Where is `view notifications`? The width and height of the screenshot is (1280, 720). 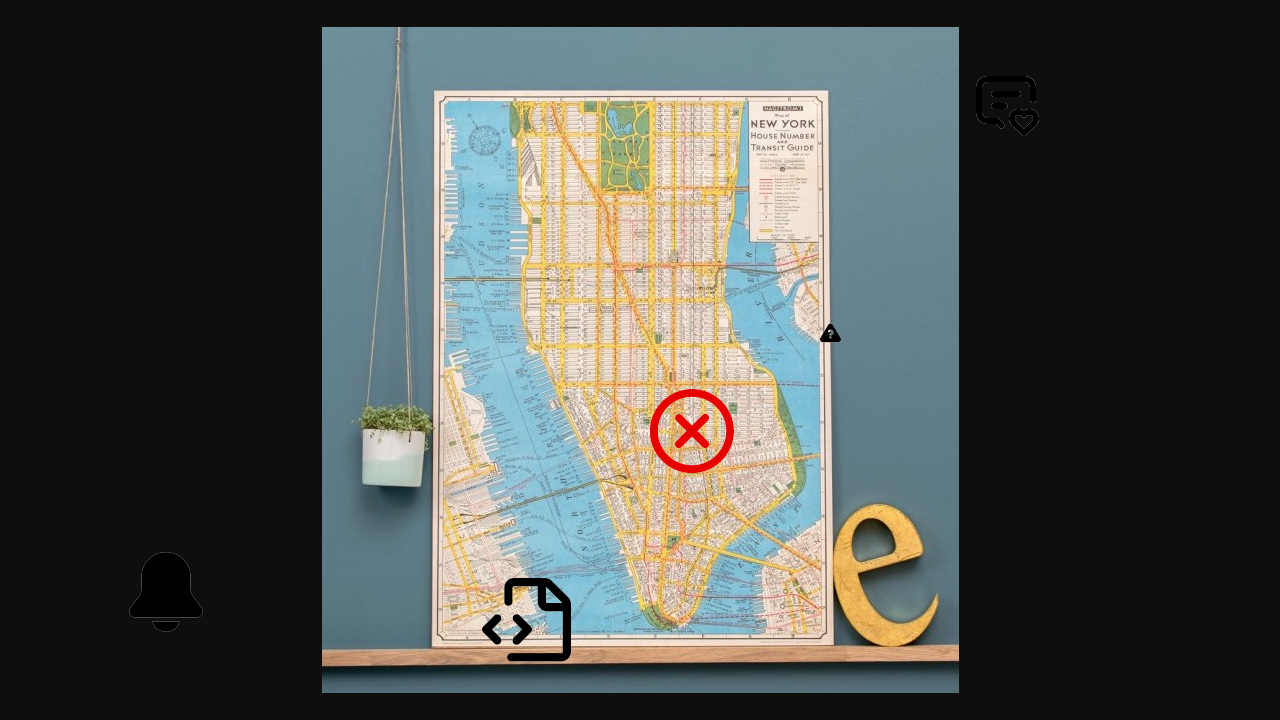 view notifications is located at coordinates (166, 593).